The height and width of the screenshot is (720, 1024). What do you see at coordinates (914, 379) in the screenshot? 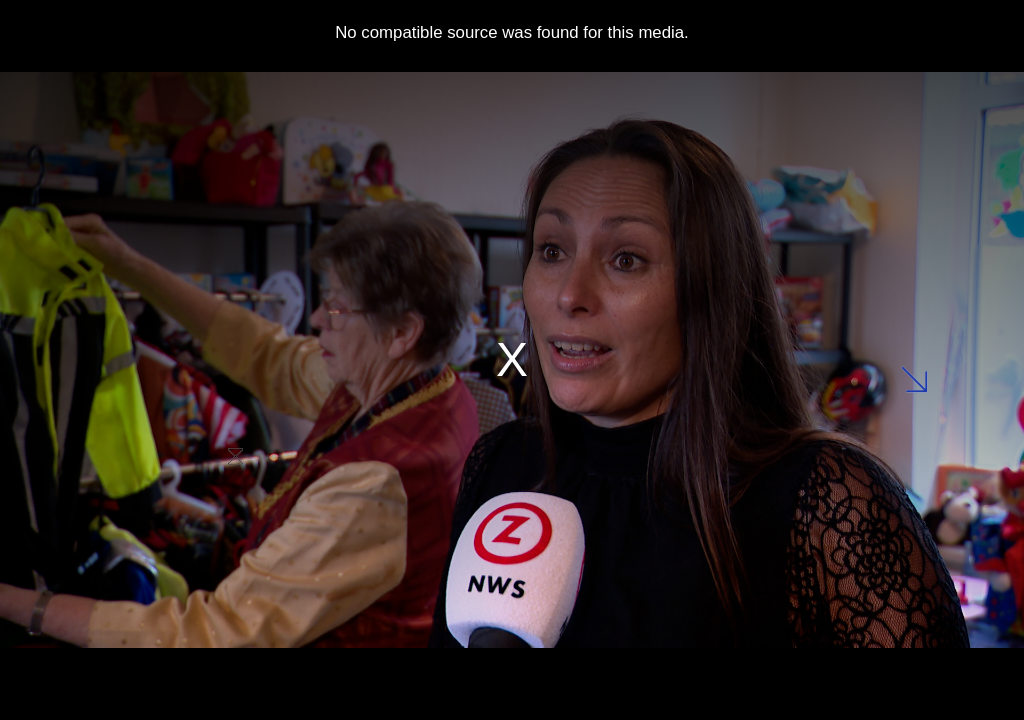
I see `navigate to the next item diagonally` at bounding box center [914, 379].